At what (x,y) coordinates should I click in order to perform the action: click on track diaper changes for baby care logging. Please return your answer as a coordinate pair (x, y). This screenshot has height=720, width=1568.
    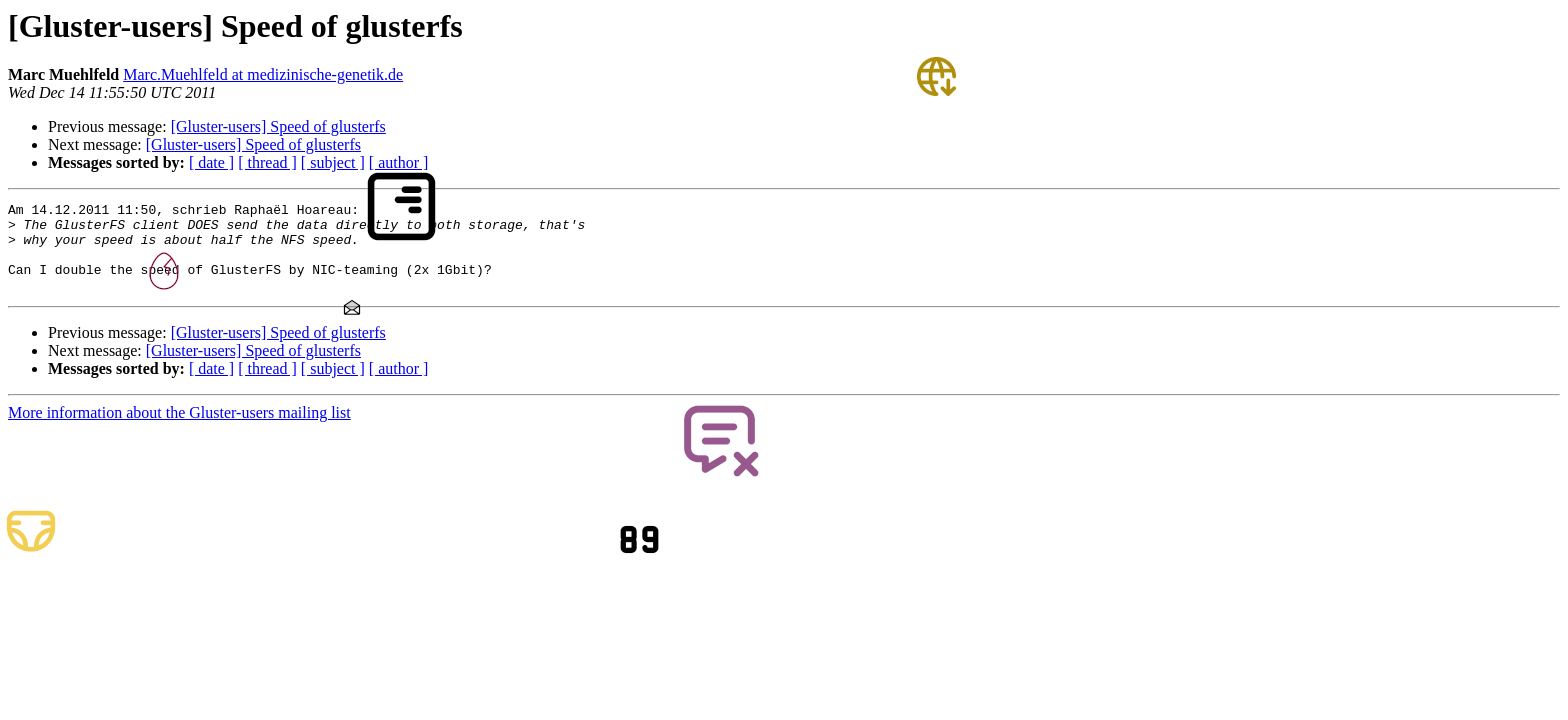
    Looking at the image, I should click on (31, 530).